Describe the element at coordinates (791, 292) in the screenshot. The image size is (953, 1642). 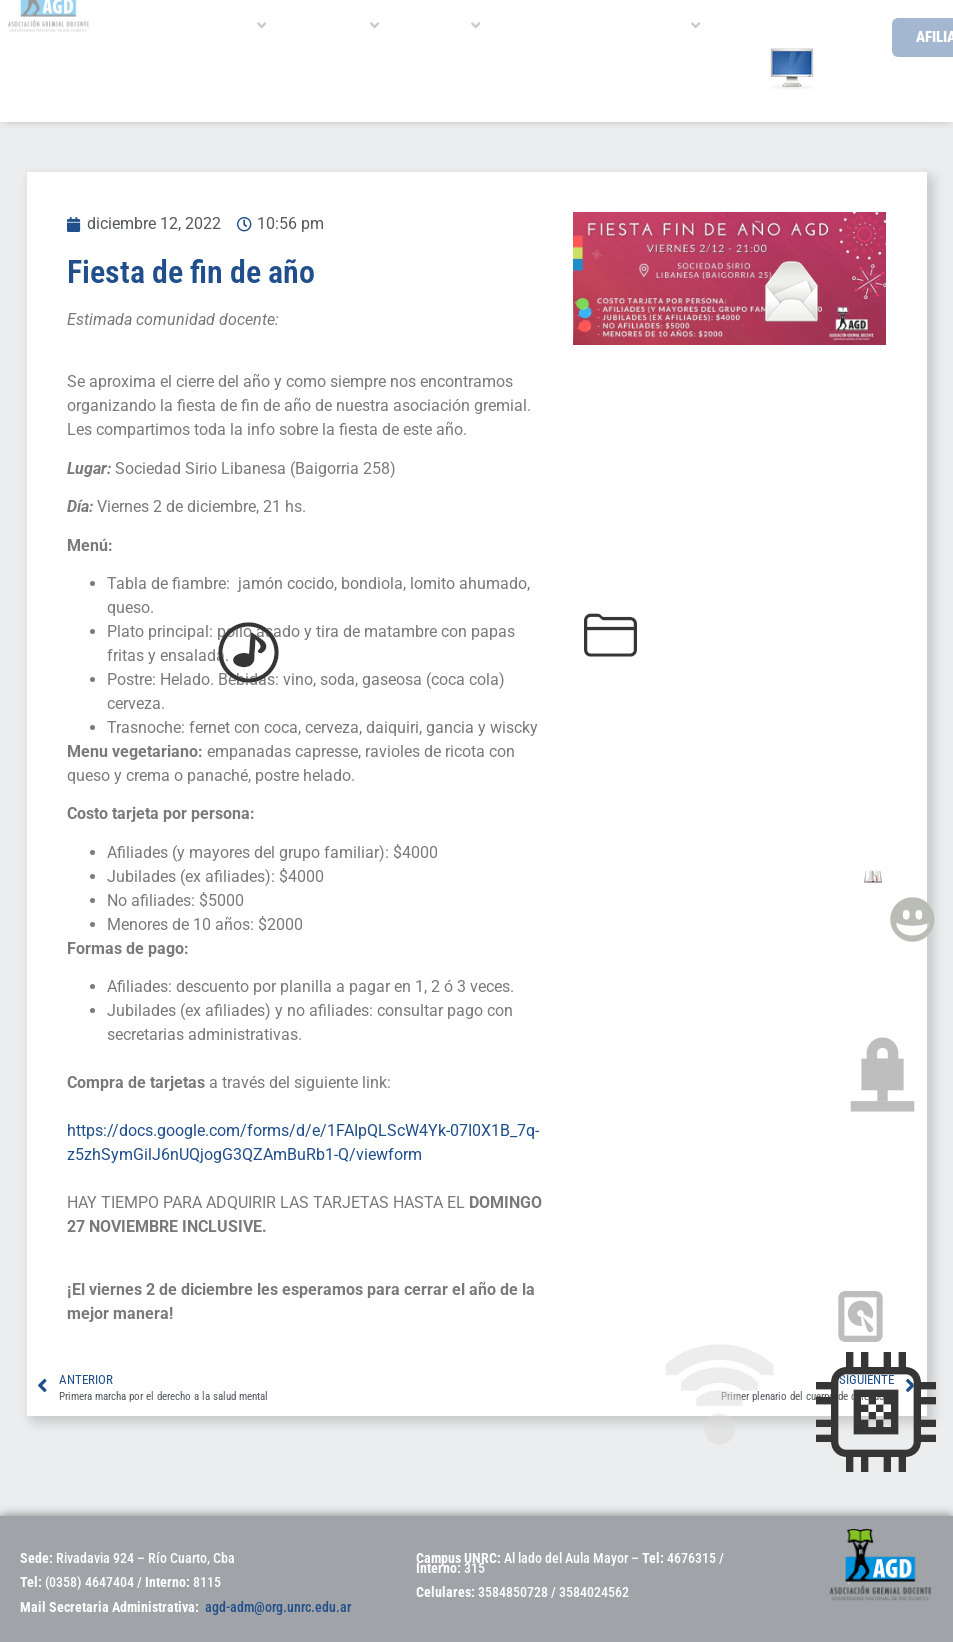
I see `indicates an item has associated email or message` at that location.